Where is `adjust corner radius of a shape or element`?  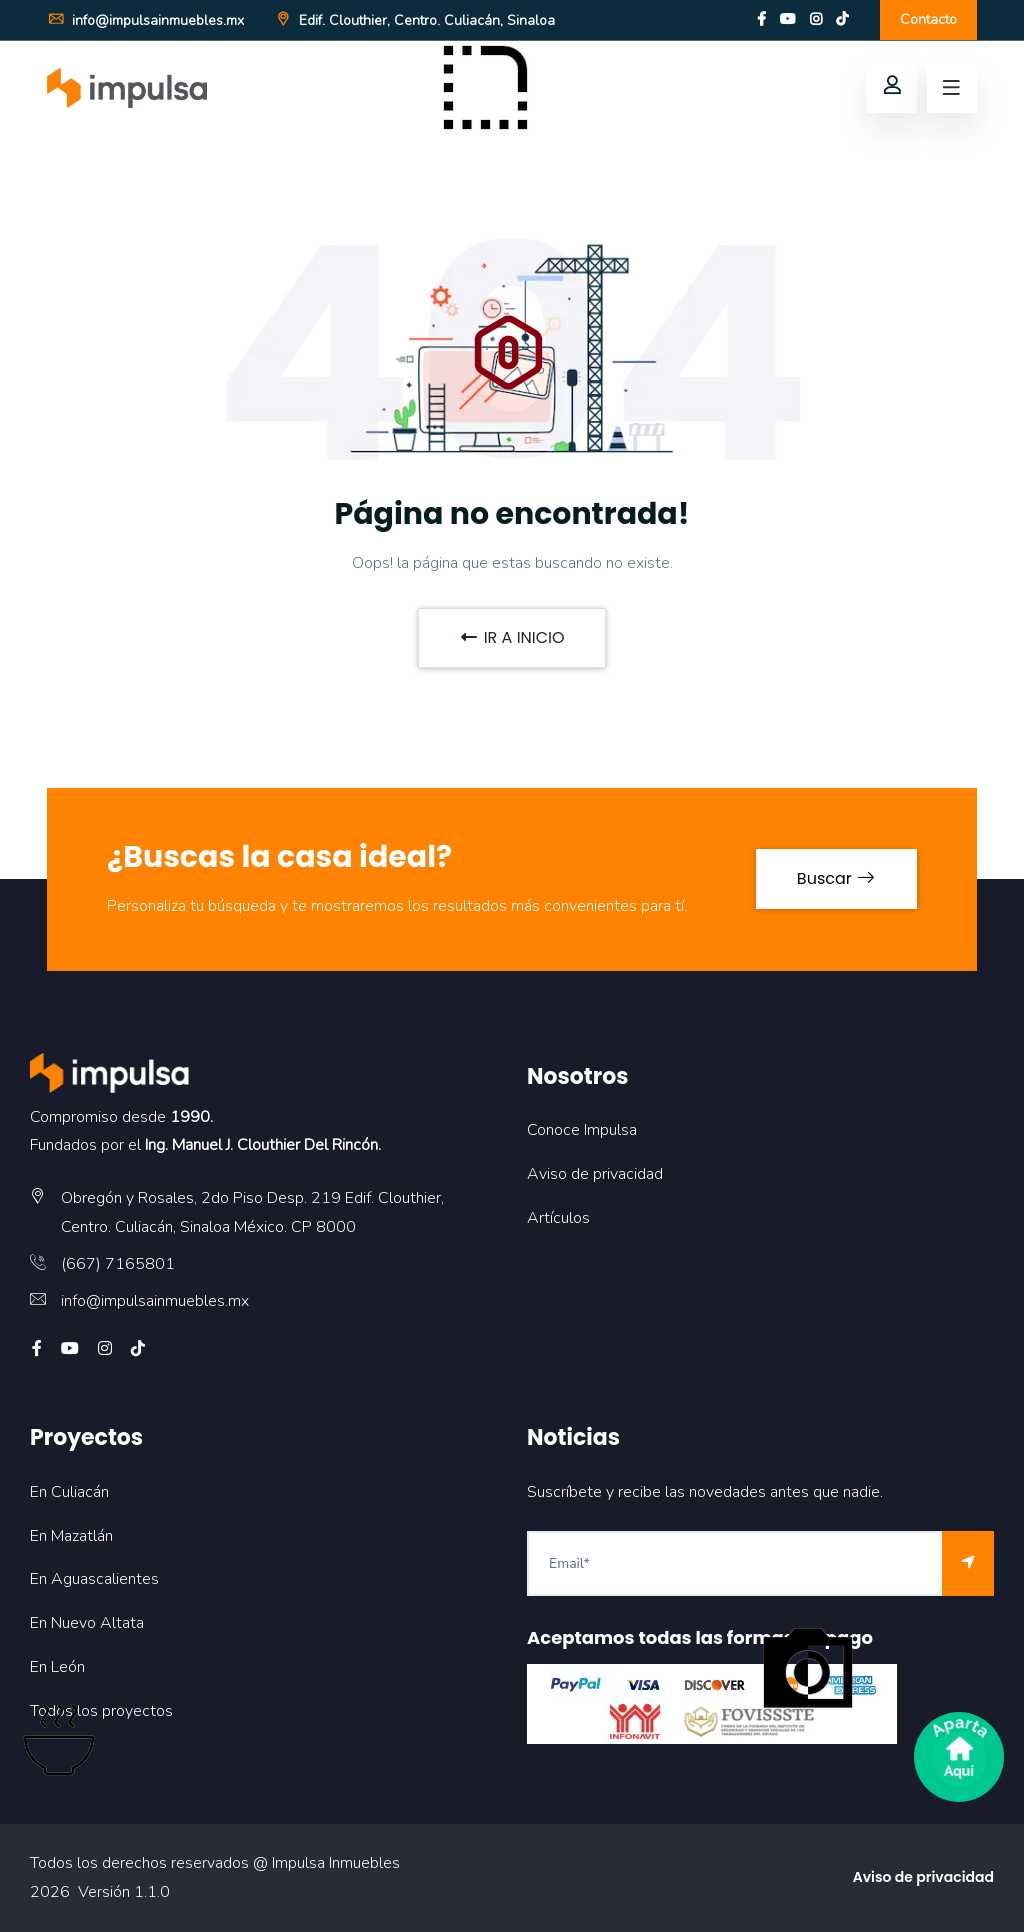
adjust corner radius of a shape or element is located at coordinates (485, 87).